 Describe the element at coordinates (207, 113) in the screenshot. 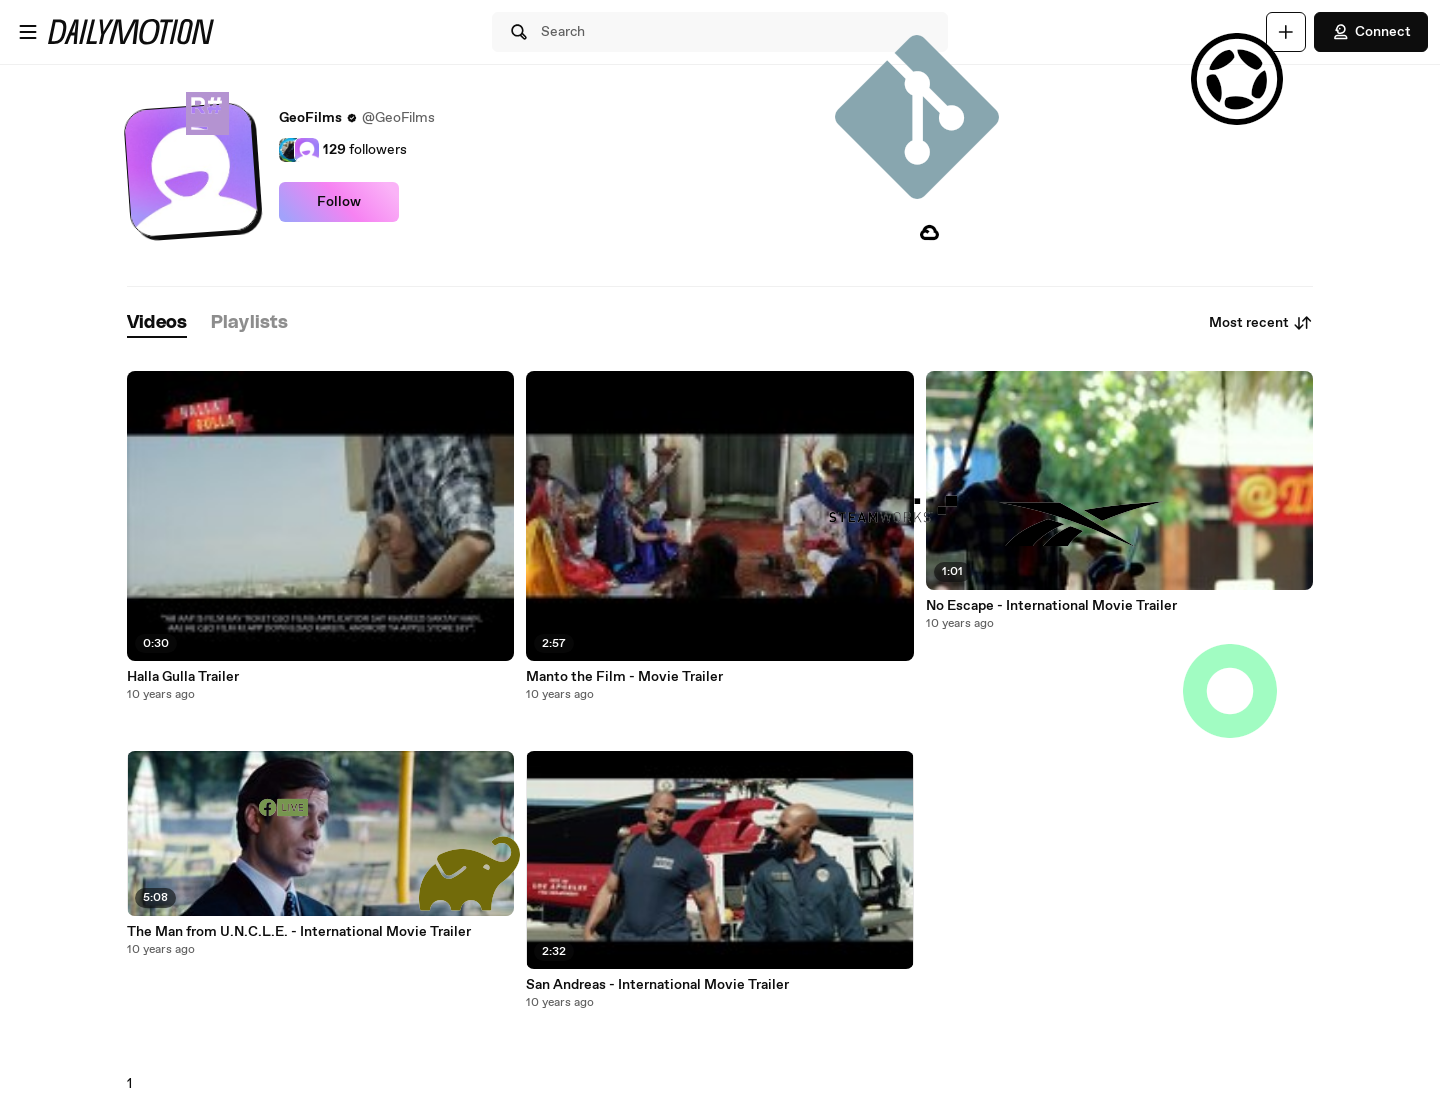

I see `JetBrains ReSharper application logo` at that location.